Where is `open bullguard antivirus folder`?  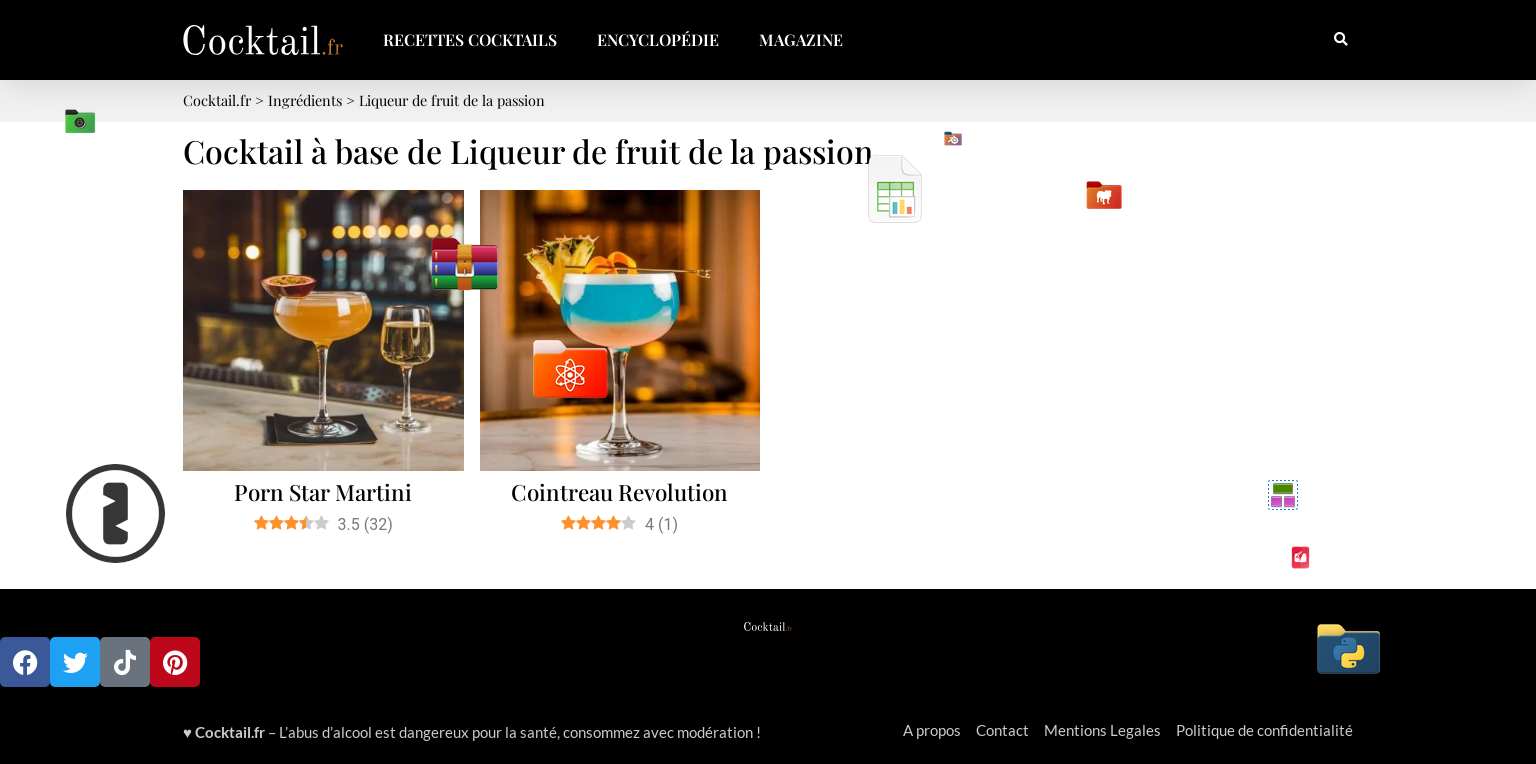 open bullguard antivirus folder is located at coordinates (1104, 196).